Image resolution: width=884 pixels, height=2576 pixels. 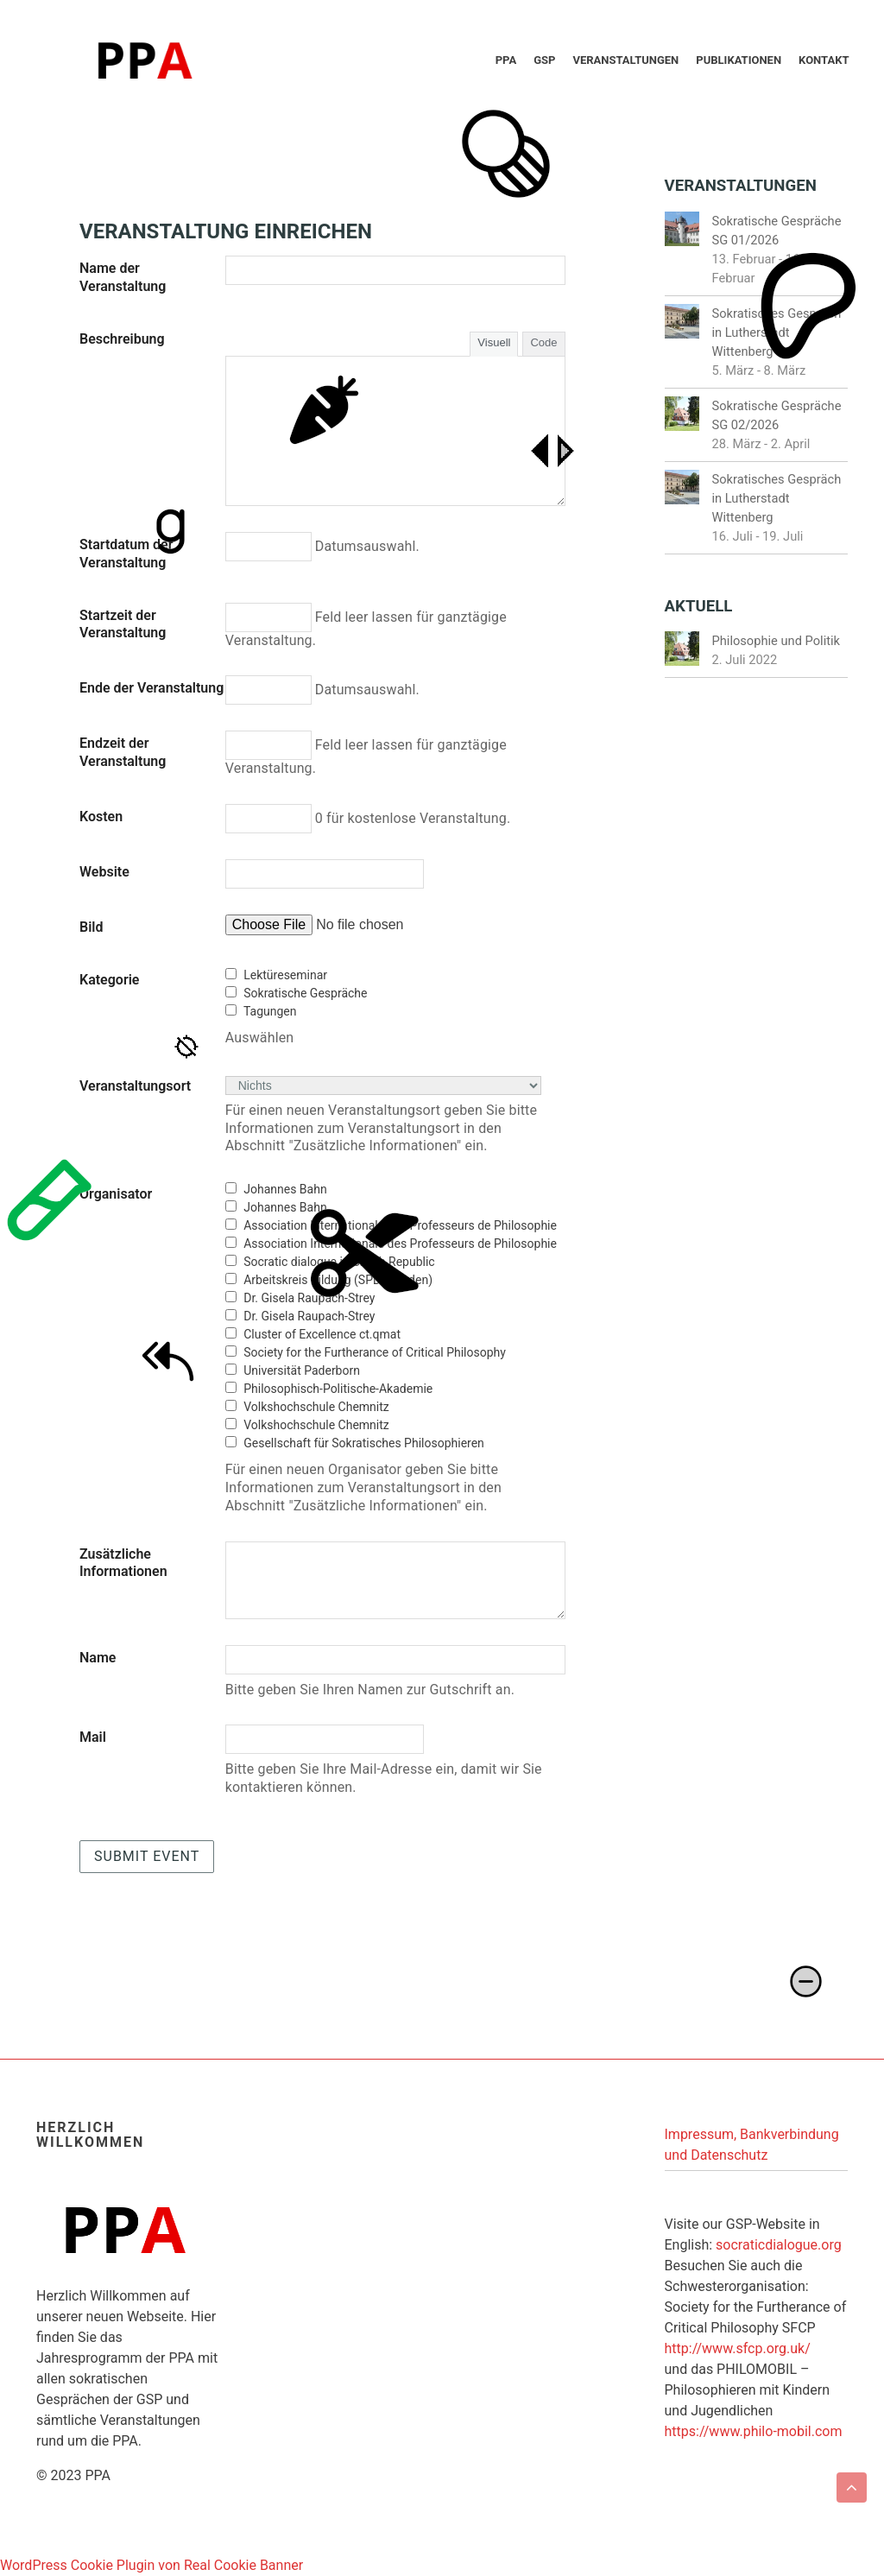 I want to click on access food or grocery-related features, so click(x=323, y=411).